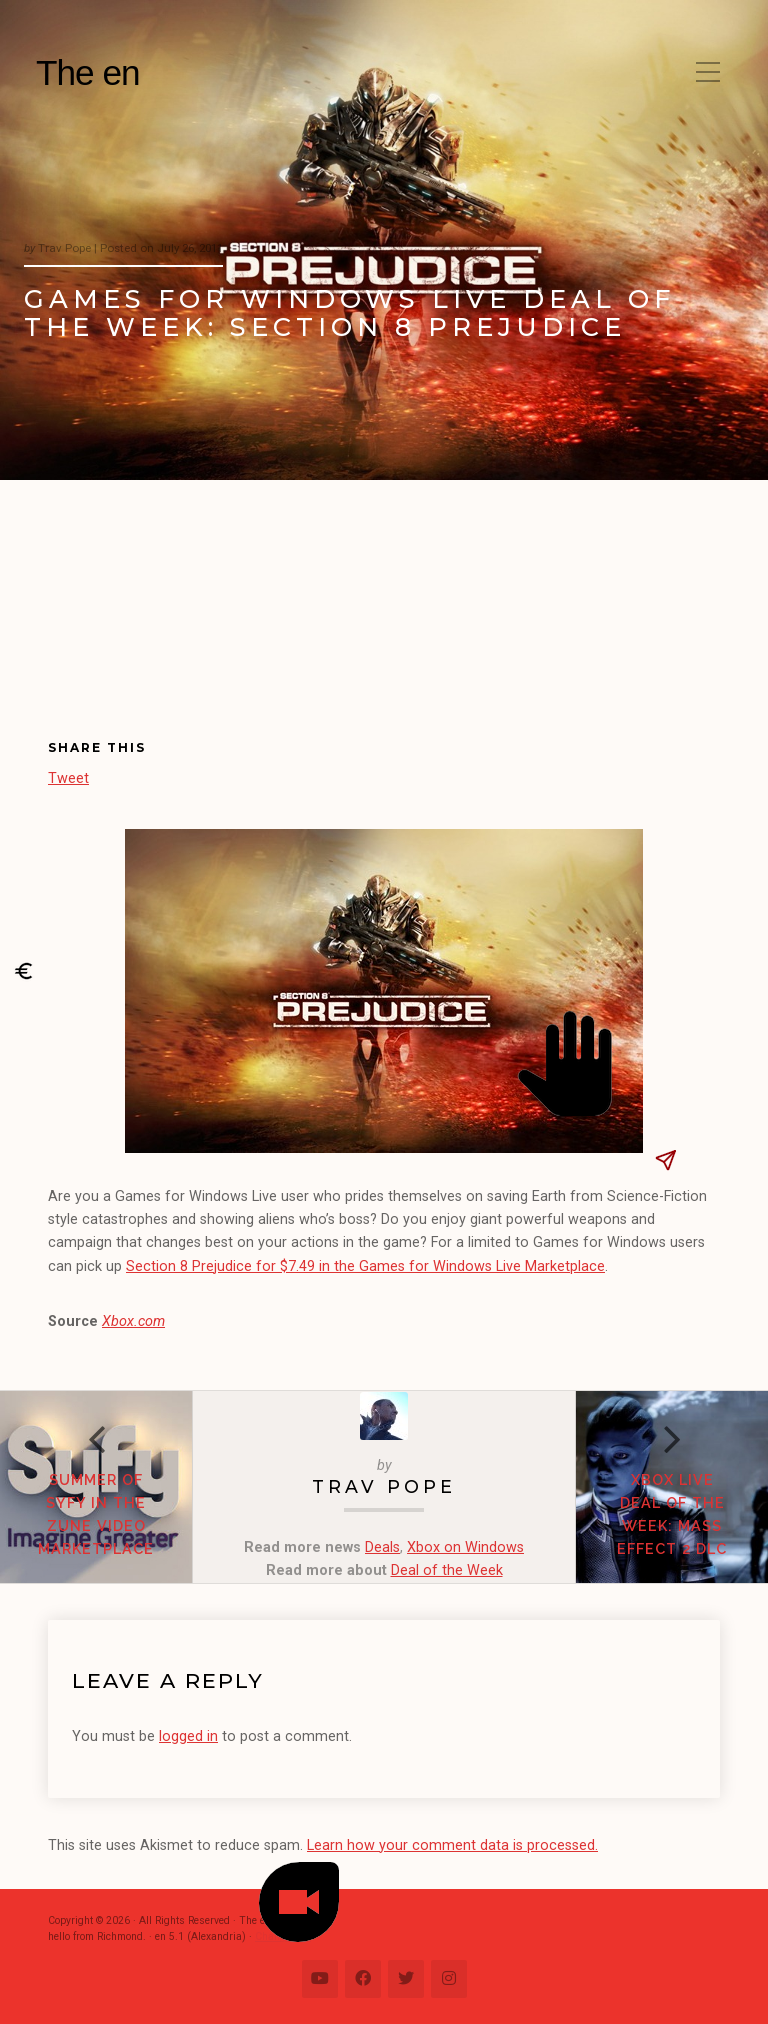 This screenshot has height=2024, width=768. What do you see at coordinates (666, 1160) in the screenshot?
I see `send a message` at bounding box center [666, 1160].